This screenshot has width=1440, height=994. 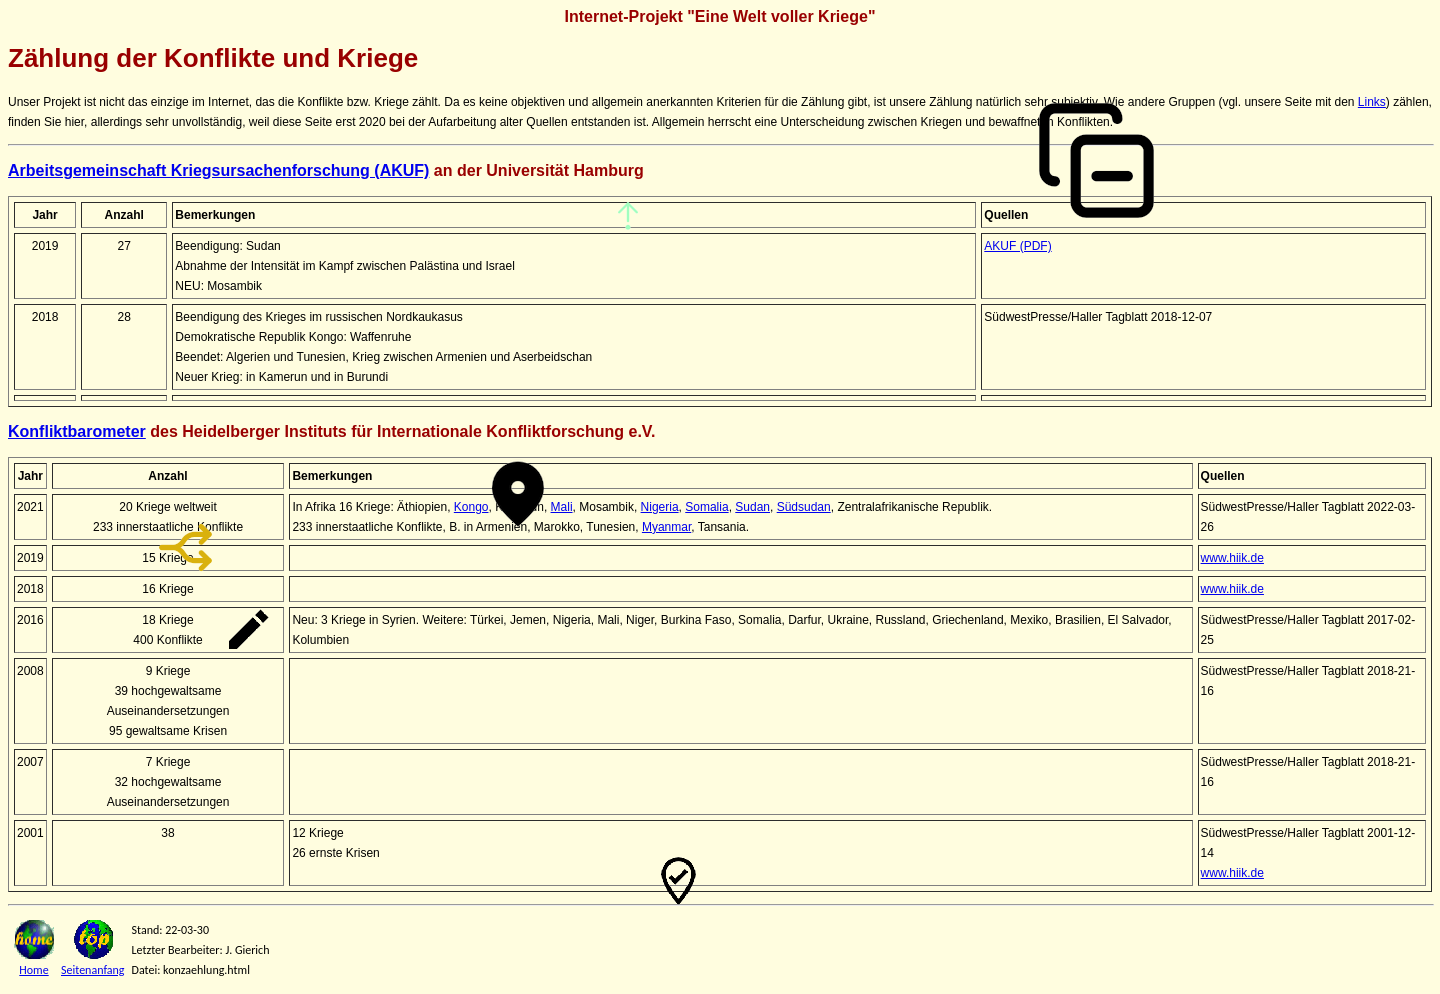 What do you see at coordinates (678, 880) in the screenshot?
I see `confirm or select a location` at bounding box center [678, 880].